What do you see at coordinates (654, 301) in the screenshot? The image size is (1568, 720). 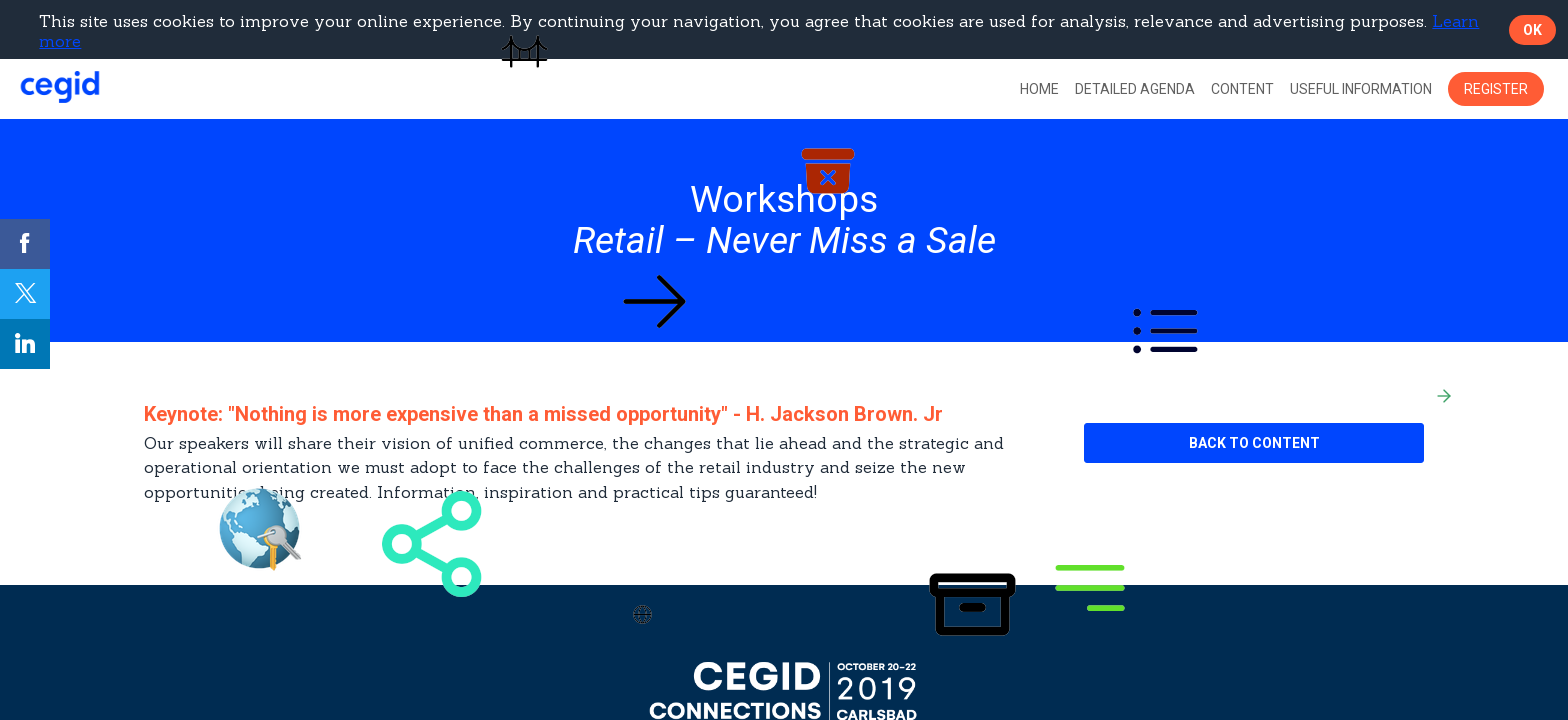 I see `navigate to the next item or page` at bounding box center [654, 301].